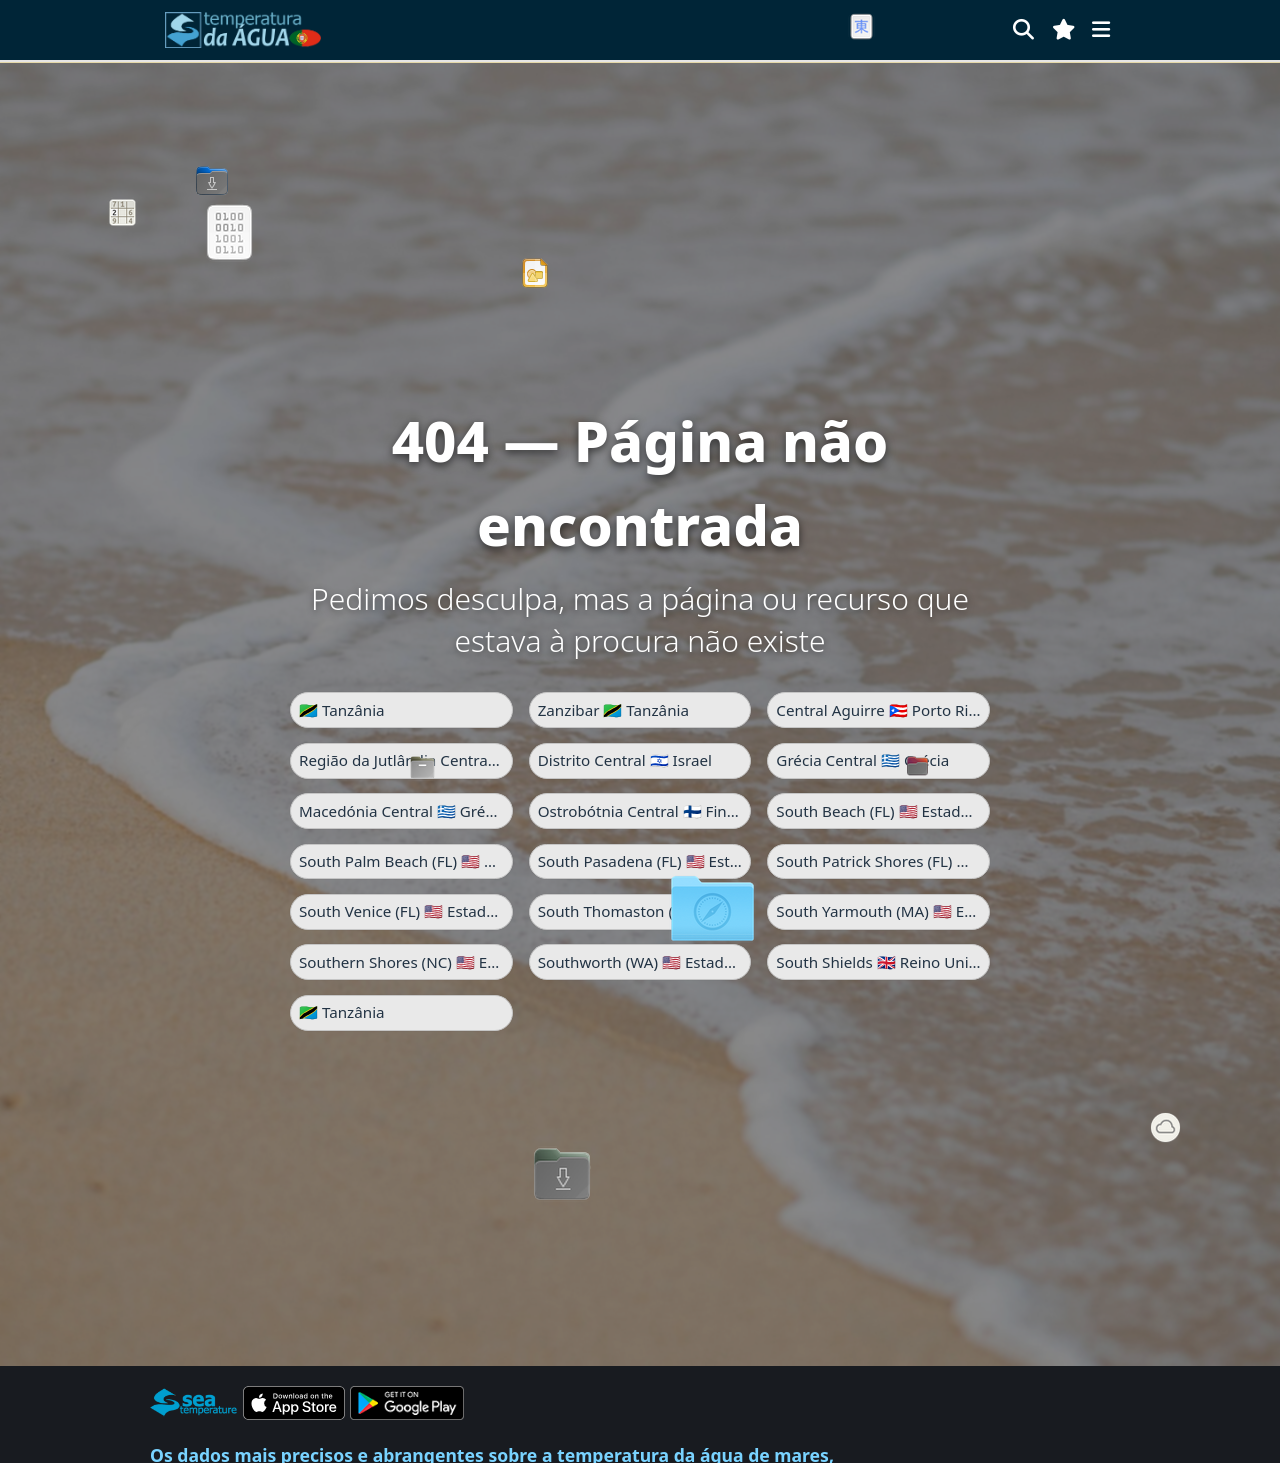 The image size is (1280, 1463). I want to click on indicates a folder is ready to accept a dragged item, so click(917, 765).